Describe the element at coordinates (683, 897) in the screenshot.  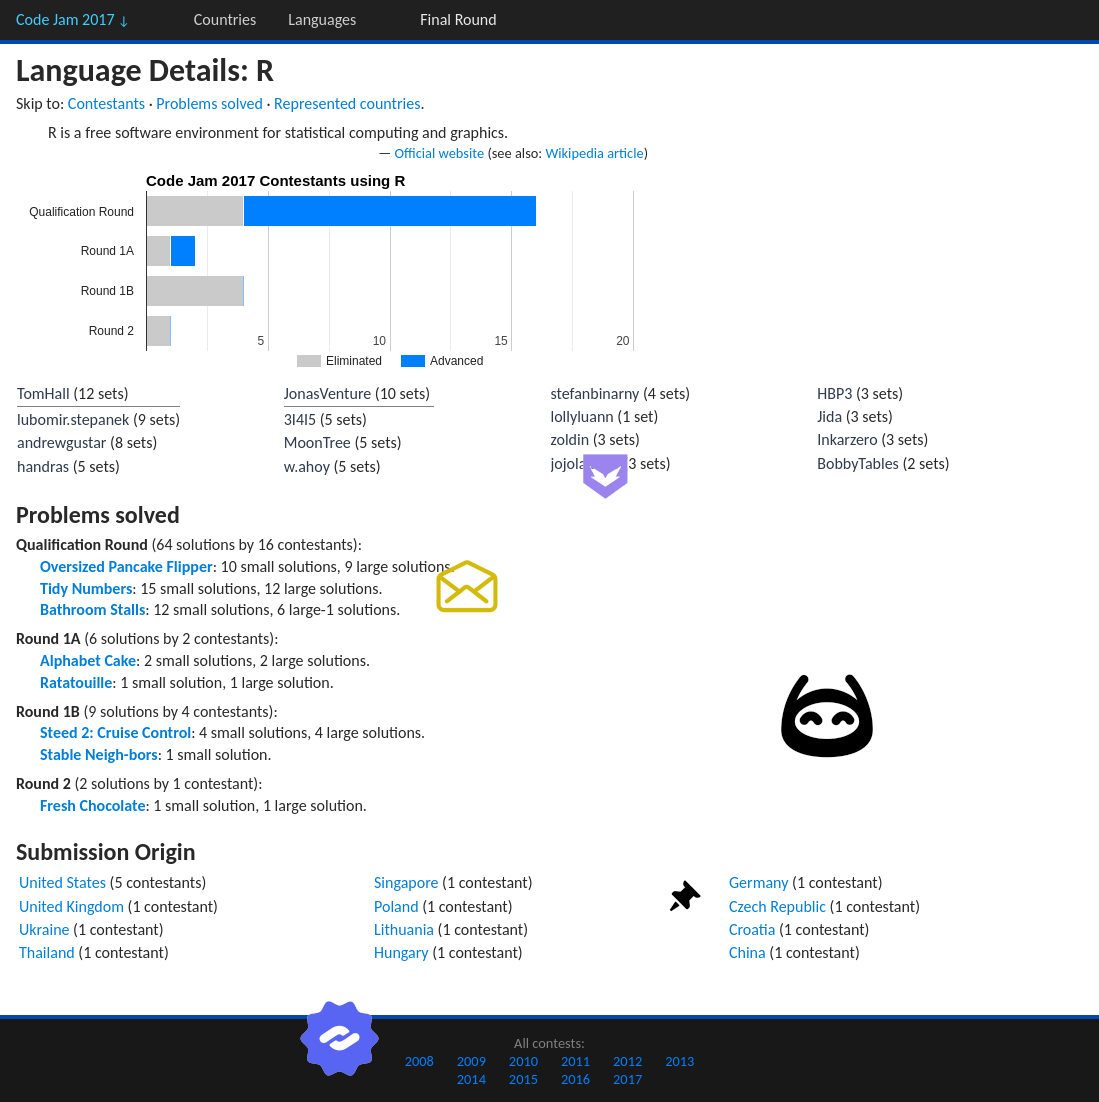
I see `pin a message to the channel` at that location.